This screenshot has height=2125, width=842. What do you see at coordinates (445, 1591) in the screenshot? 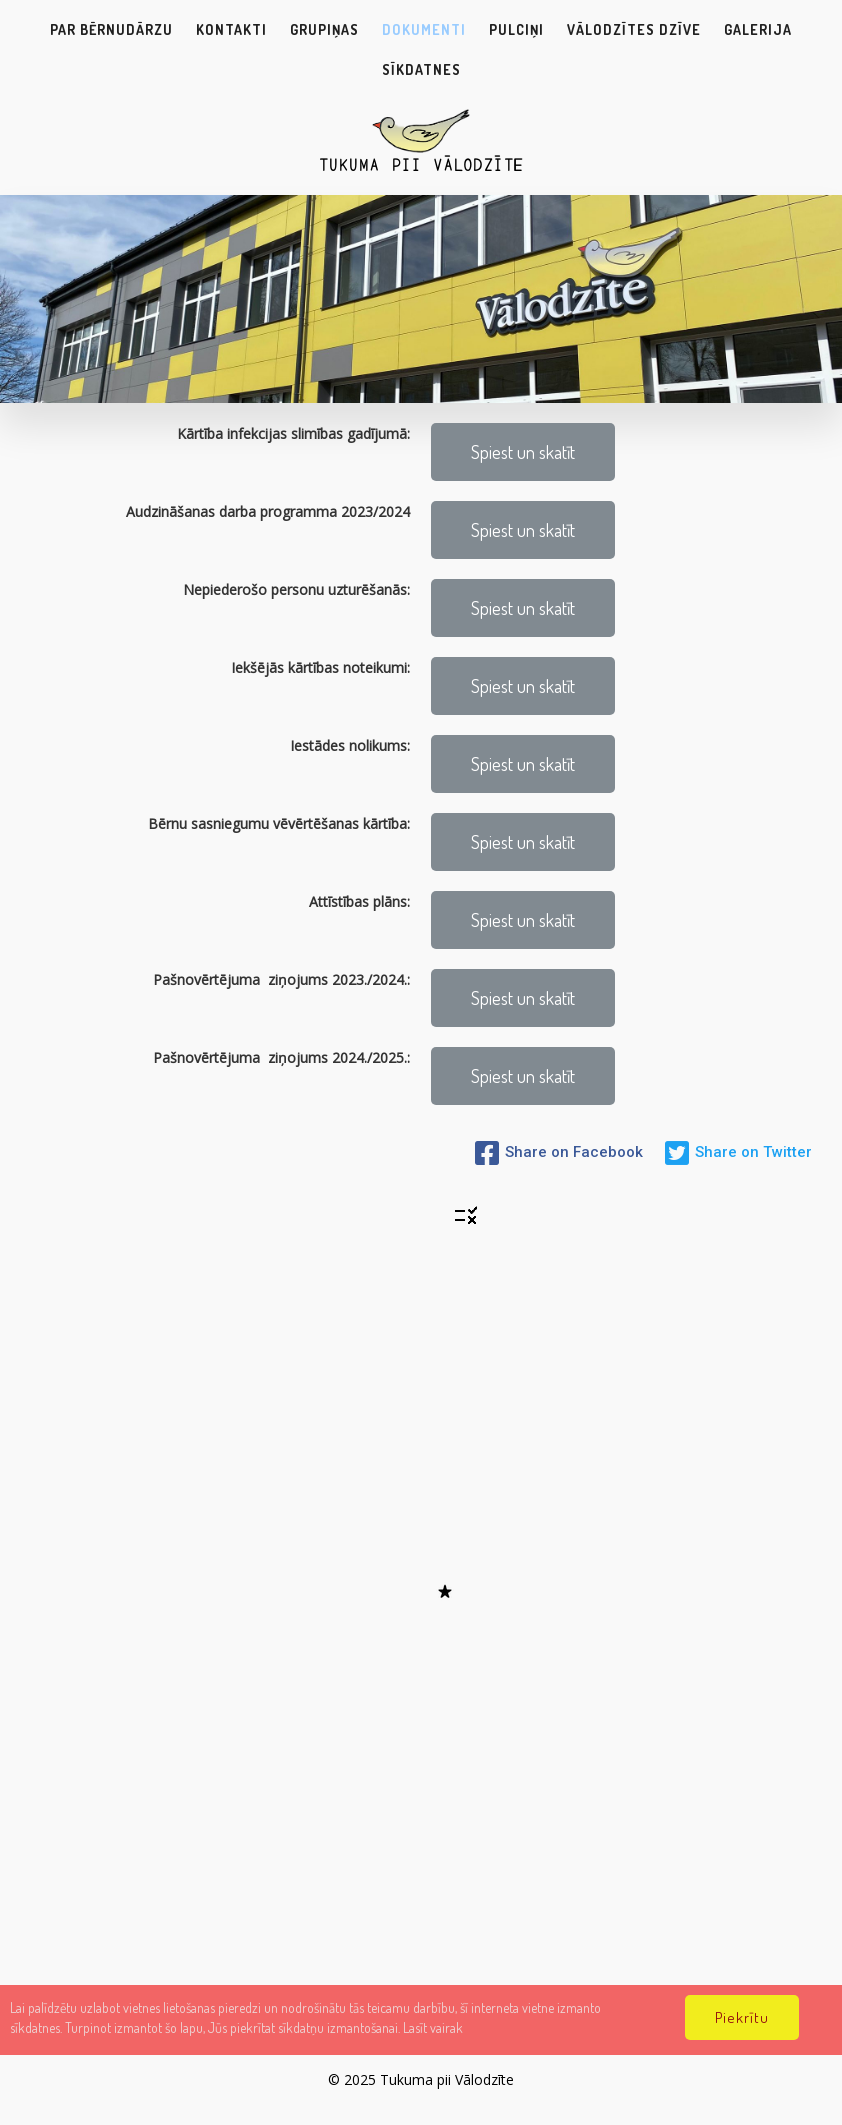
I see `rate or favorite an item` at bounding box center [445, 1591].